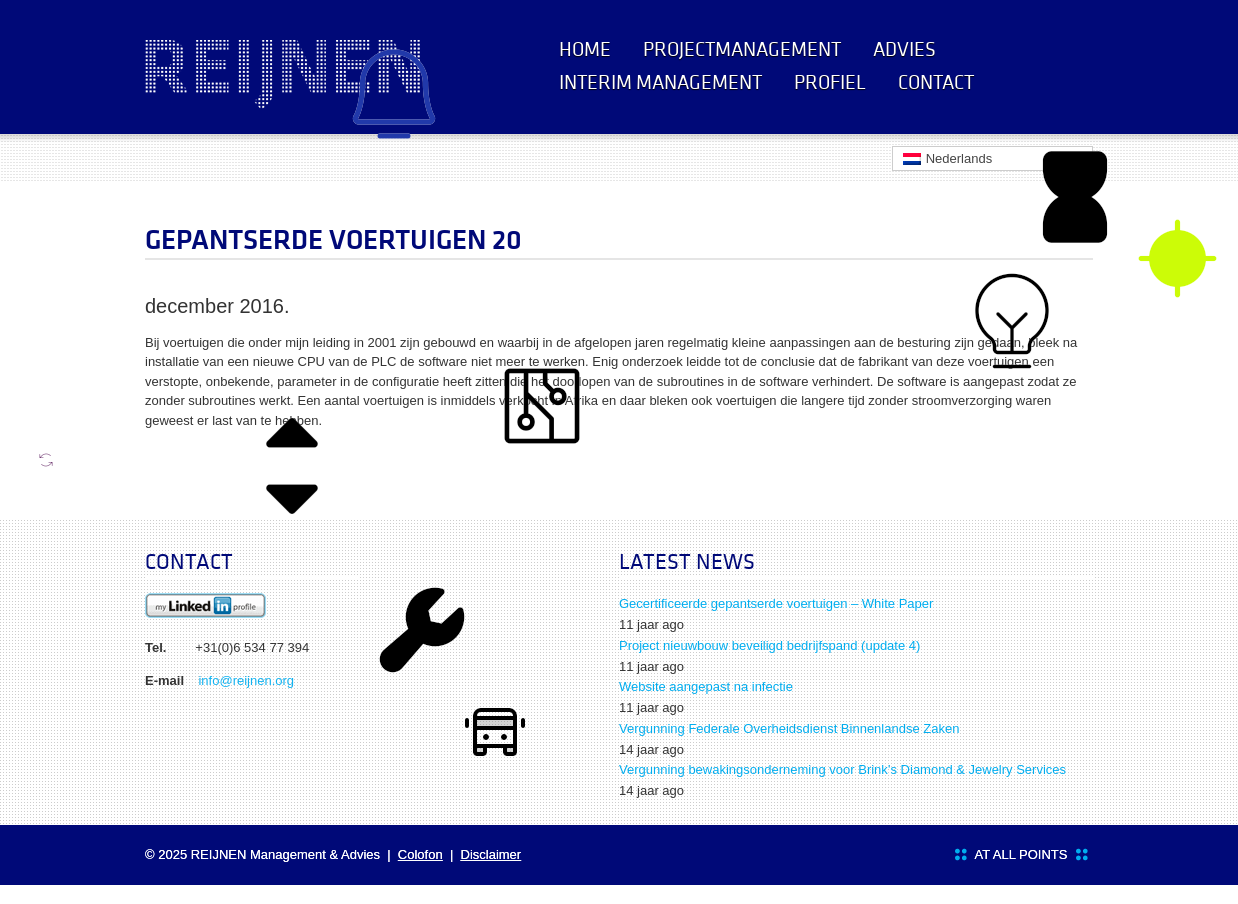 The height and width of the screenshot is (904, 1238). Describe the element at coordinates (1177, 258) in the screenshot. I see `center map on current location` at that location.